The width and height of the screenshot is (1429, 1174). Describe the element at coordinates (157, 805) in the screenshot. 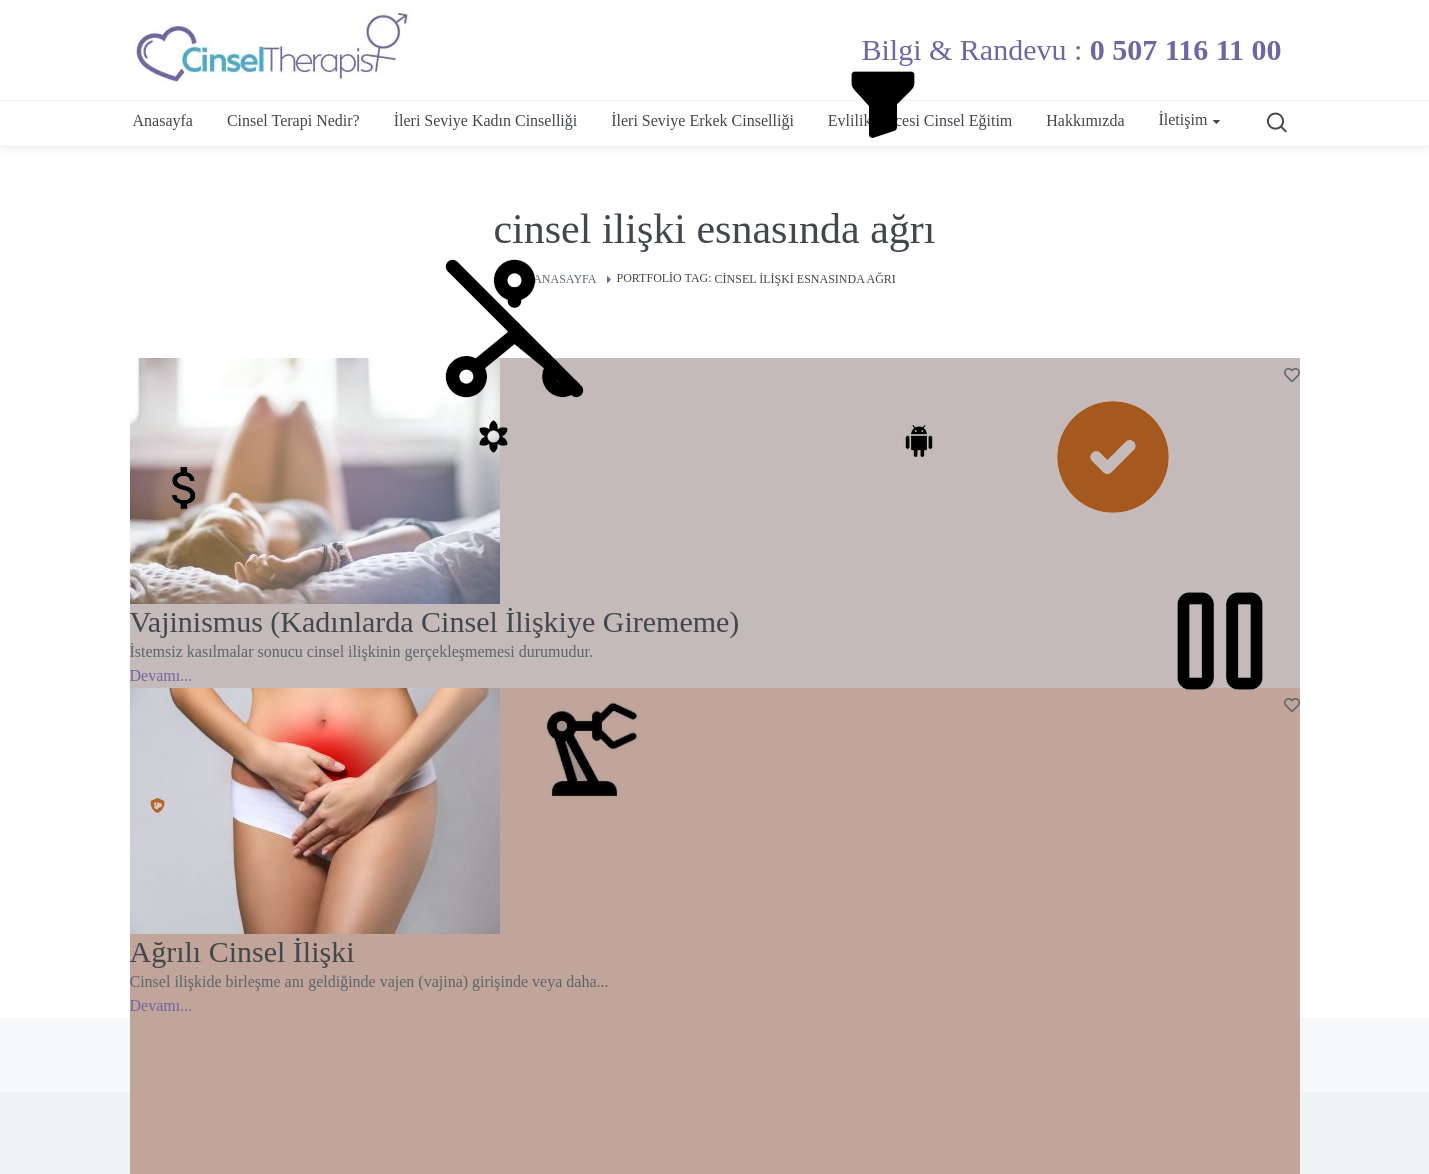

I see `access pet protection or insurance services` at that location.